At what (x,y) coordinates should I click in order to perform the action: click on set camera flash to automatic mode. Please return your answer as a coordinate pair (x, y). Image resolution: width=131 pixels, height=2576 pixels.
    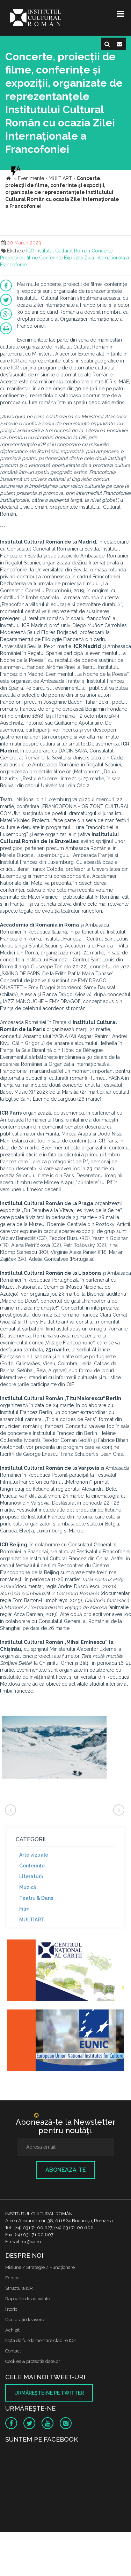
    Looking at the image, I should click on (15, 171).